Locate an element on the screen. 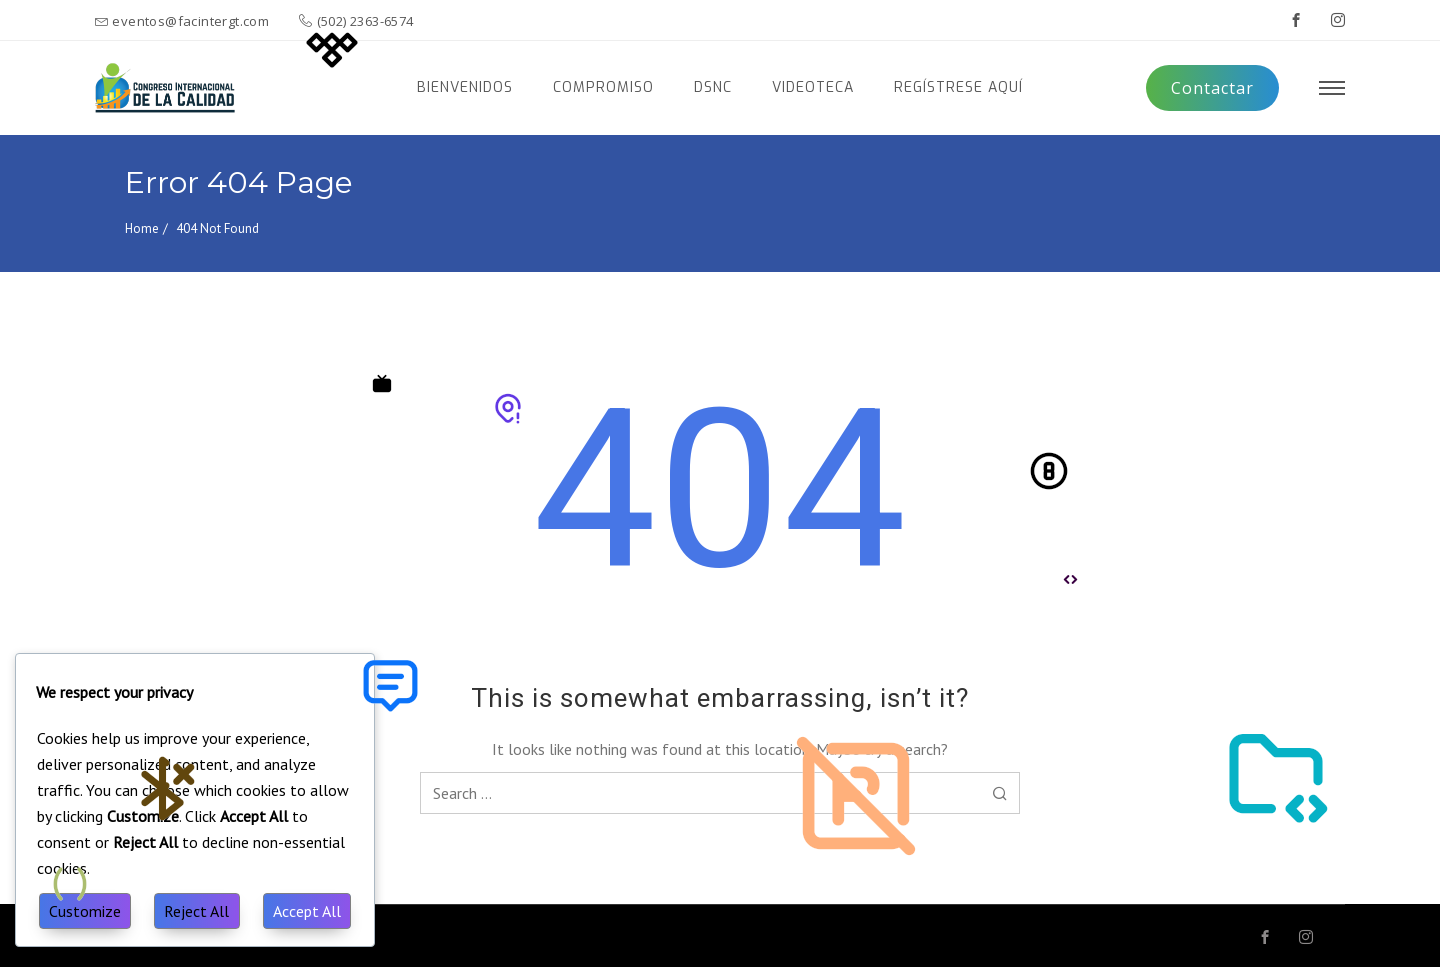  open tidal music streaming app is located at coordinates (332, 49).